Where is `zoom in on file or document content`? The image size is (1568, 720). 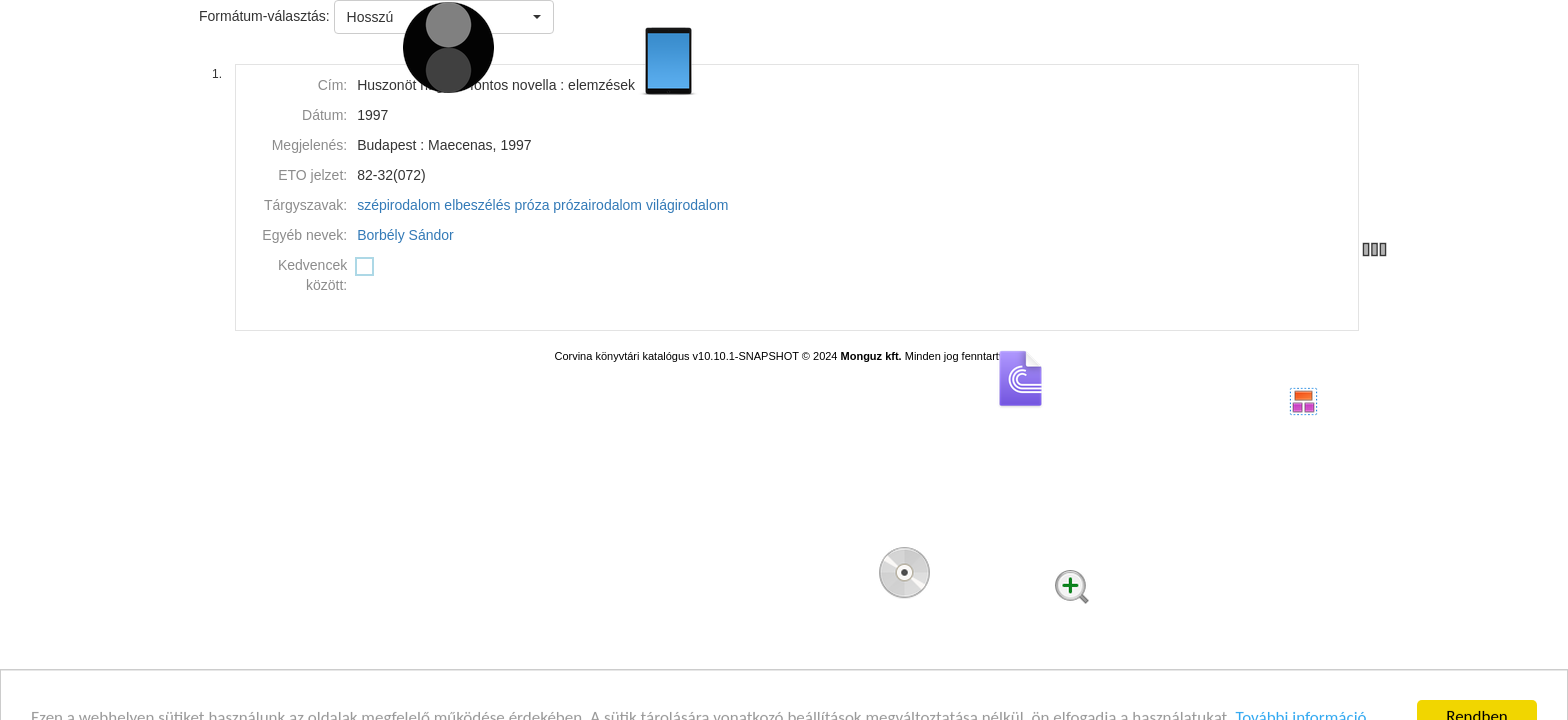
zoom in on file or document content is located at coordinates (1072, 587).